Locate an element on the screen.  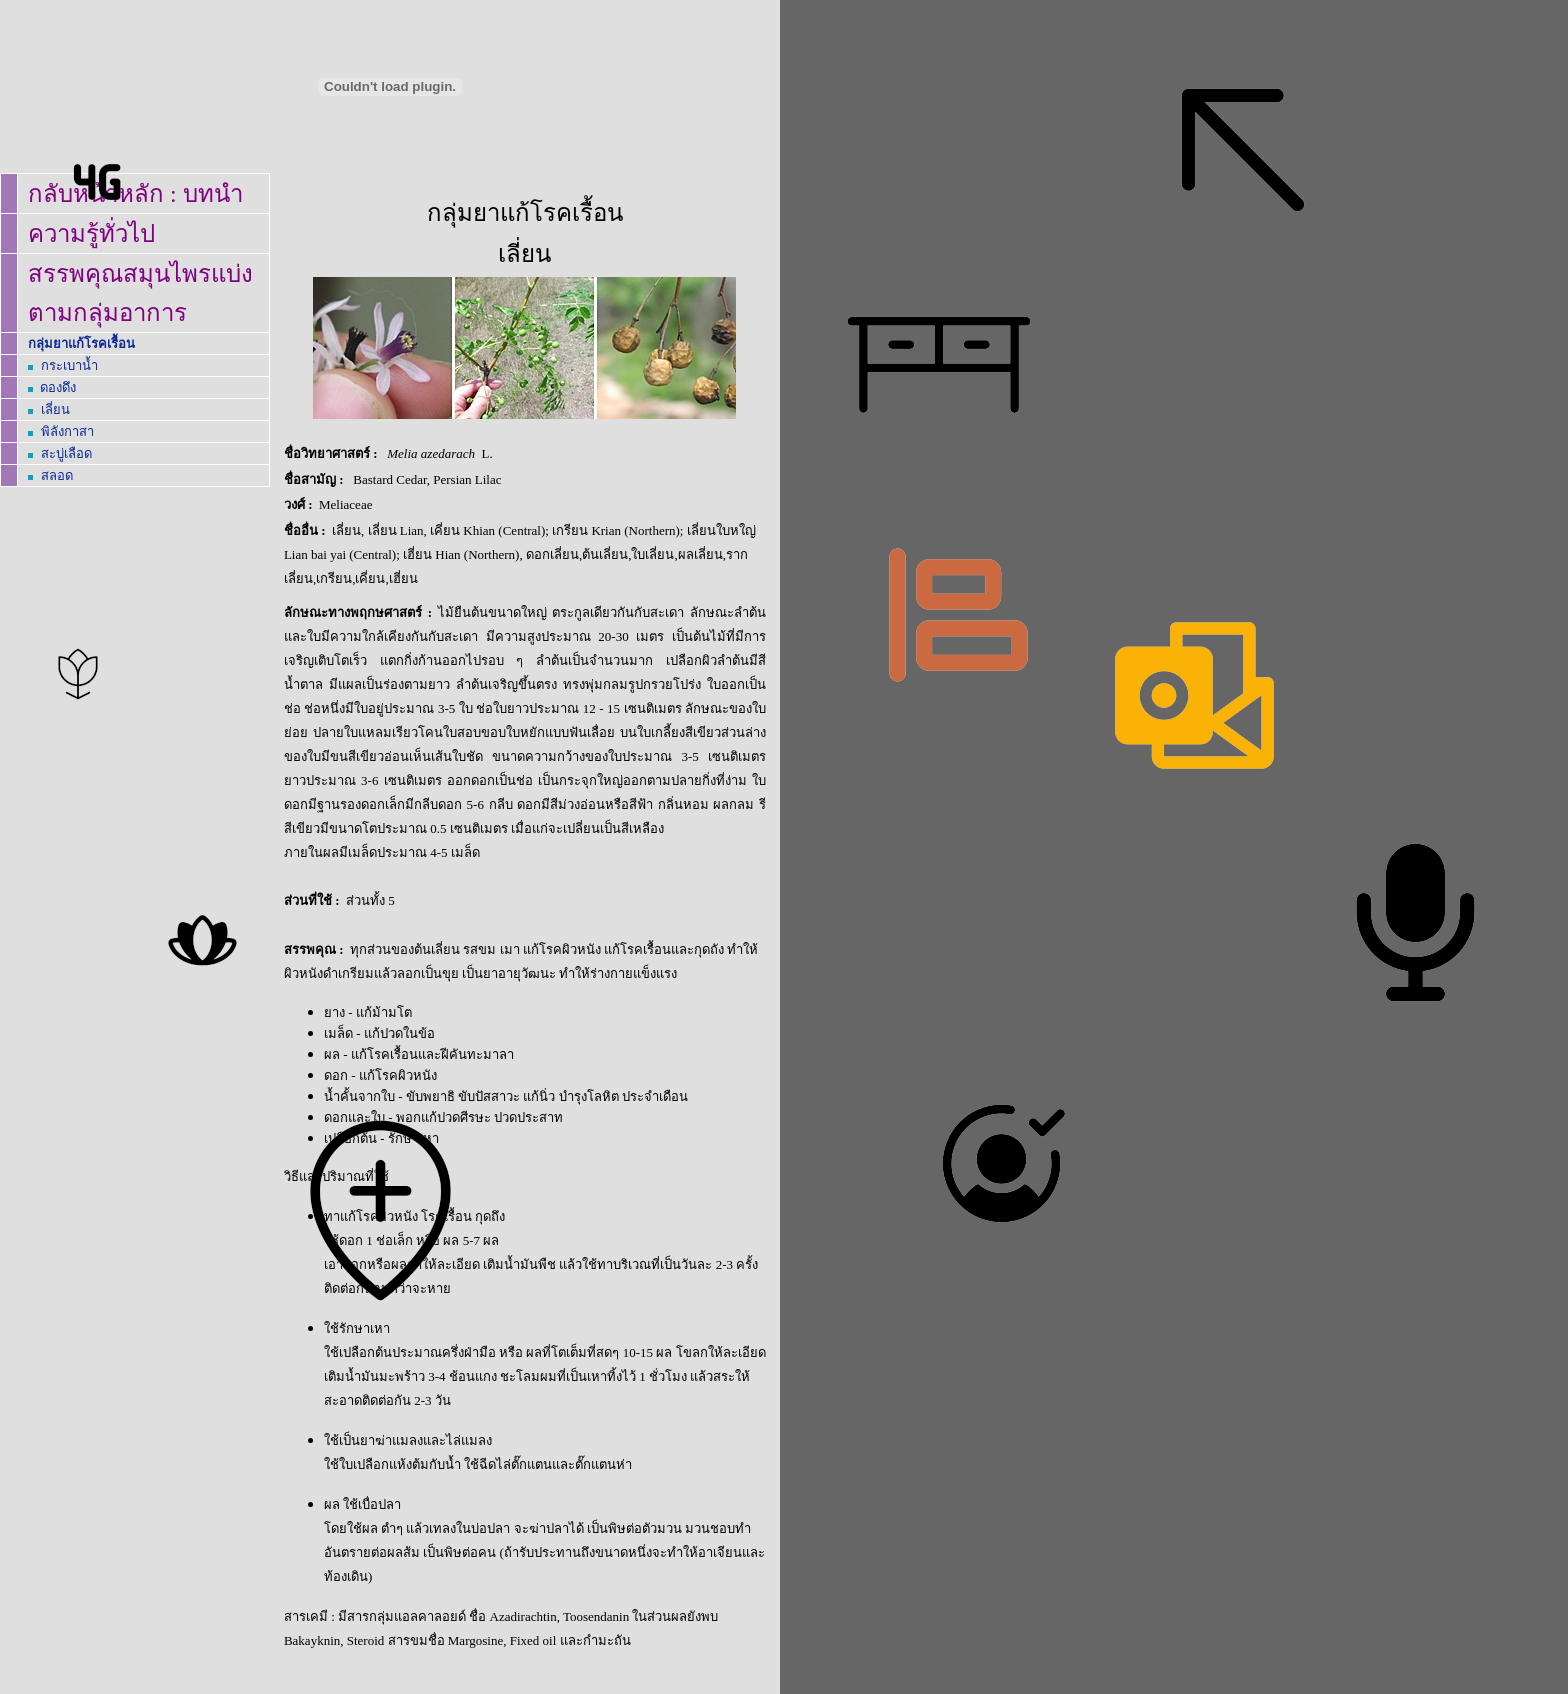
view garden or plant-related content is located at coordinates (78, 674).